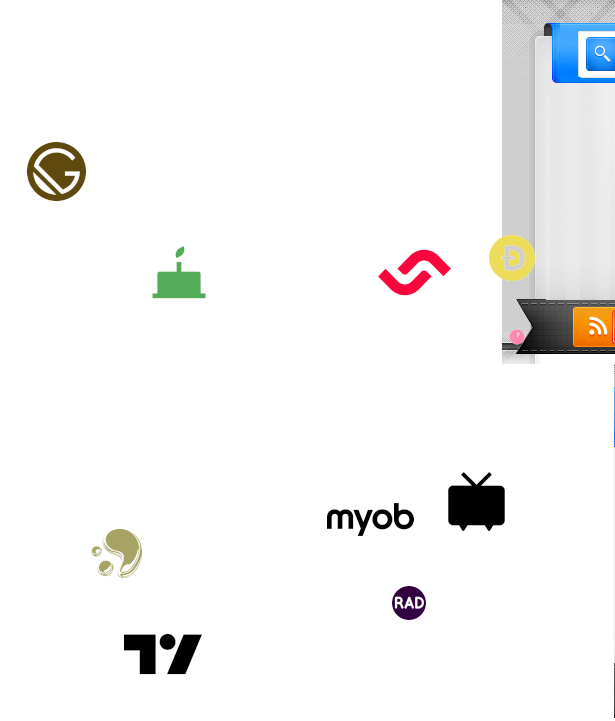  I want to click on open niconico video streaming app, so click(476, 501).